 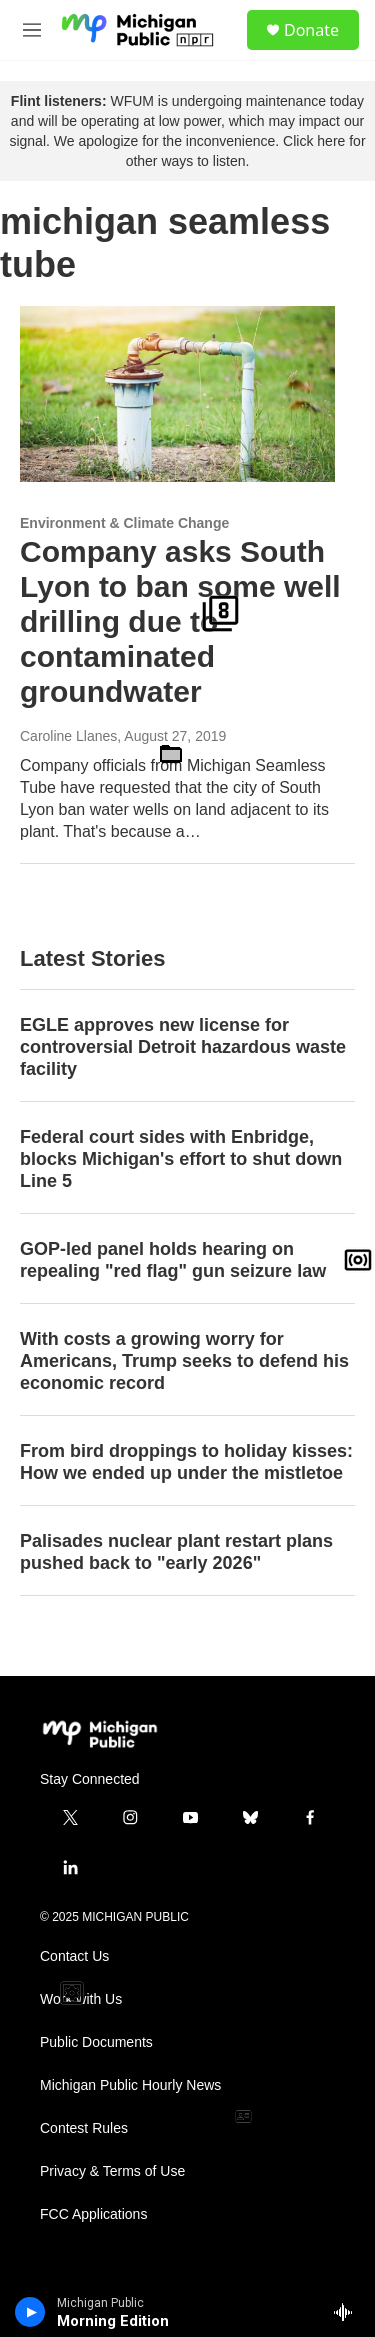 I want to click on view contact details, so click(x=243, y=2116).